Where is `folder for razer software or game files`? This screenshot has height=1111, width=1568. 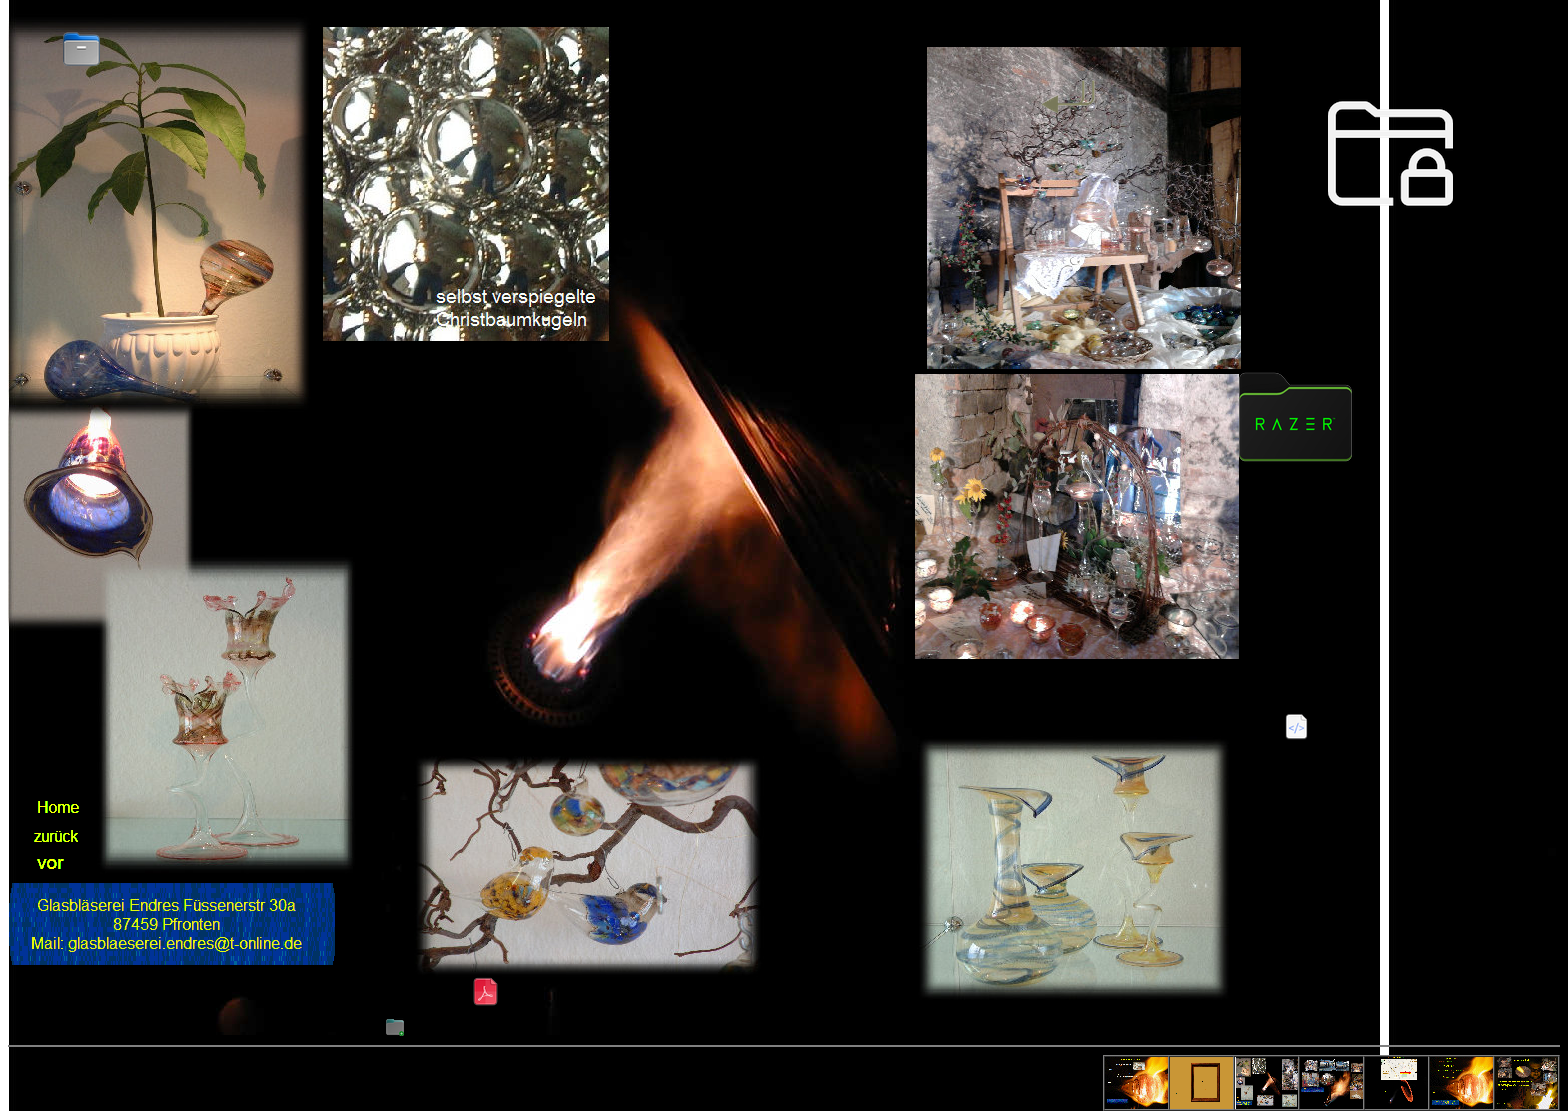
folder for razer software or game files is located at coordinates (1295, 420).